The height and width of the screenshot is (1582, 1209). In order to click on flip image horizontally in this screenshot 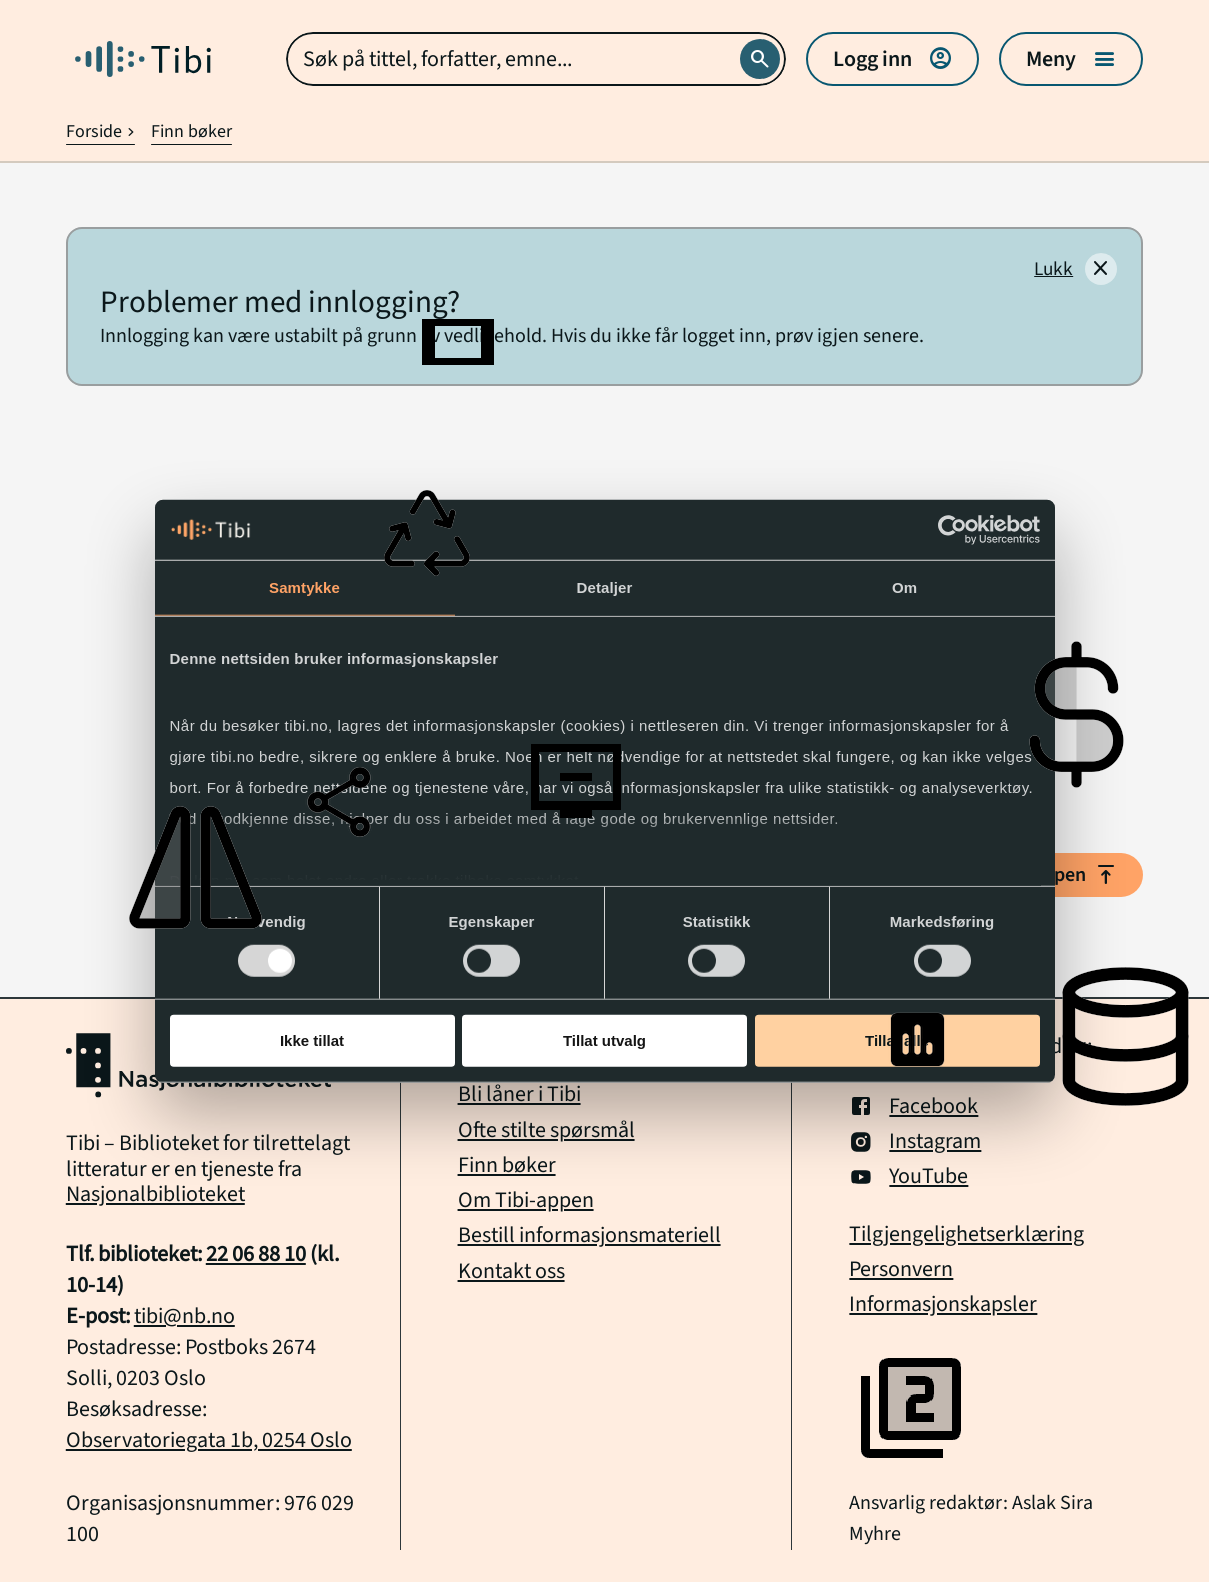, I will do `click(195, 872)`.